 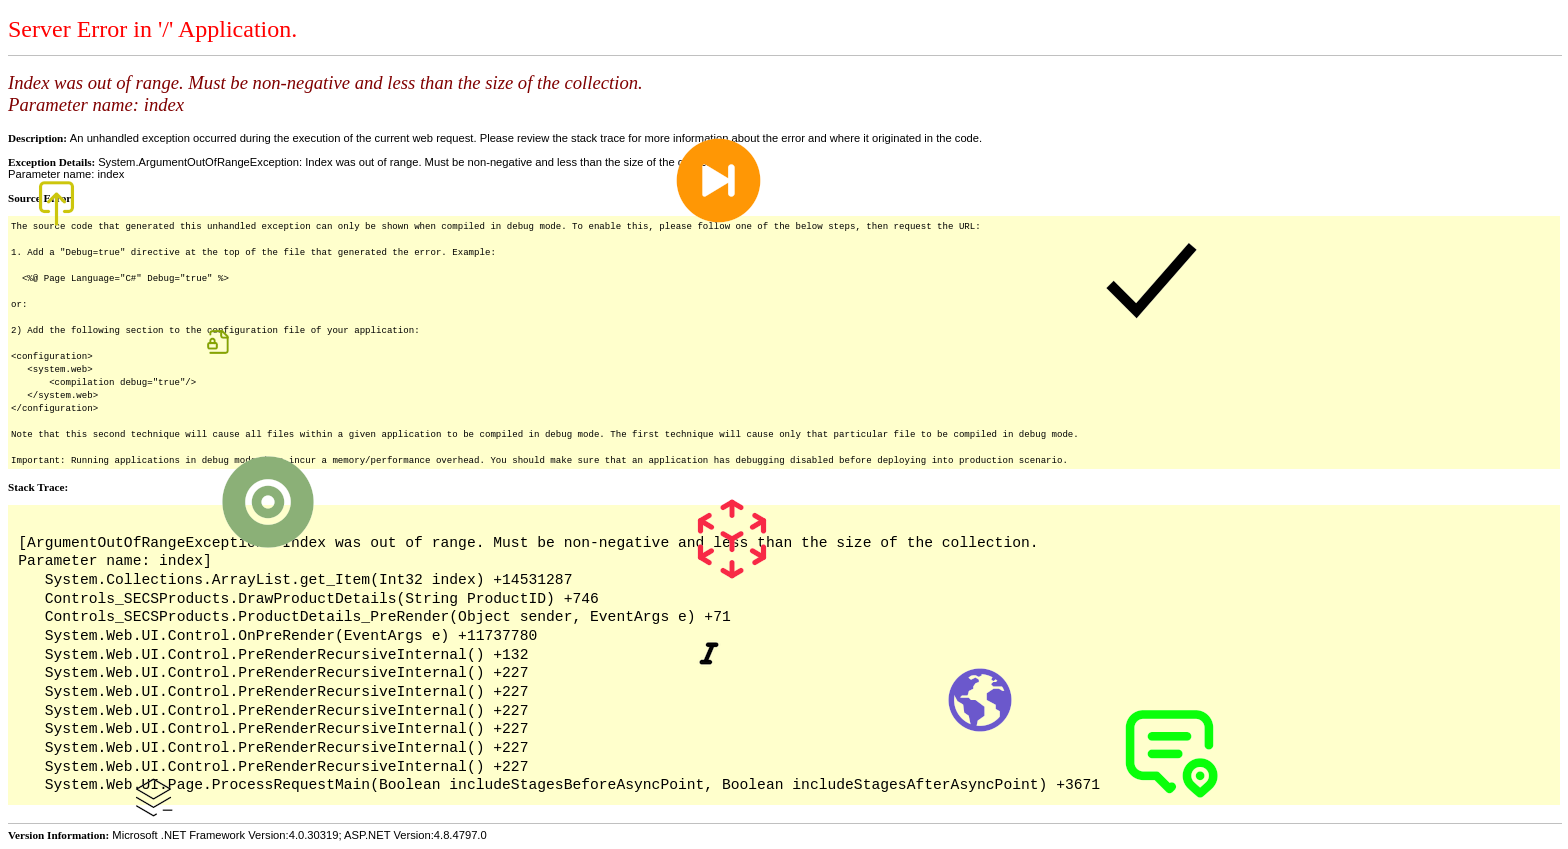 What do you see at coordinates (980, 700) in the screenshot?
I see `switch to global or worldwide view` at bounding box center [980, 700].